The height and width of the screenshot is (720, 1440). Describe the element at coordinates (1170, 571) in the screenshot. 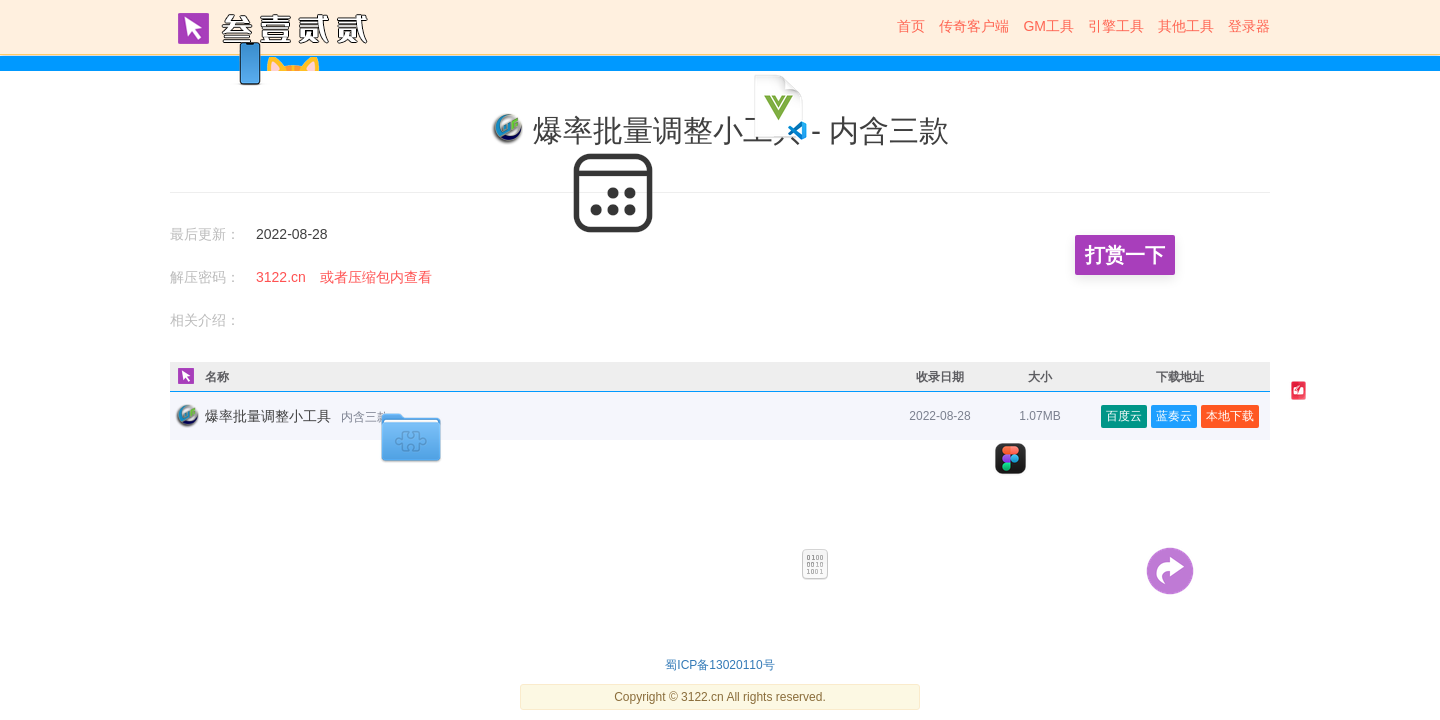

I see `indicates a locally modified file in version control` at that location.